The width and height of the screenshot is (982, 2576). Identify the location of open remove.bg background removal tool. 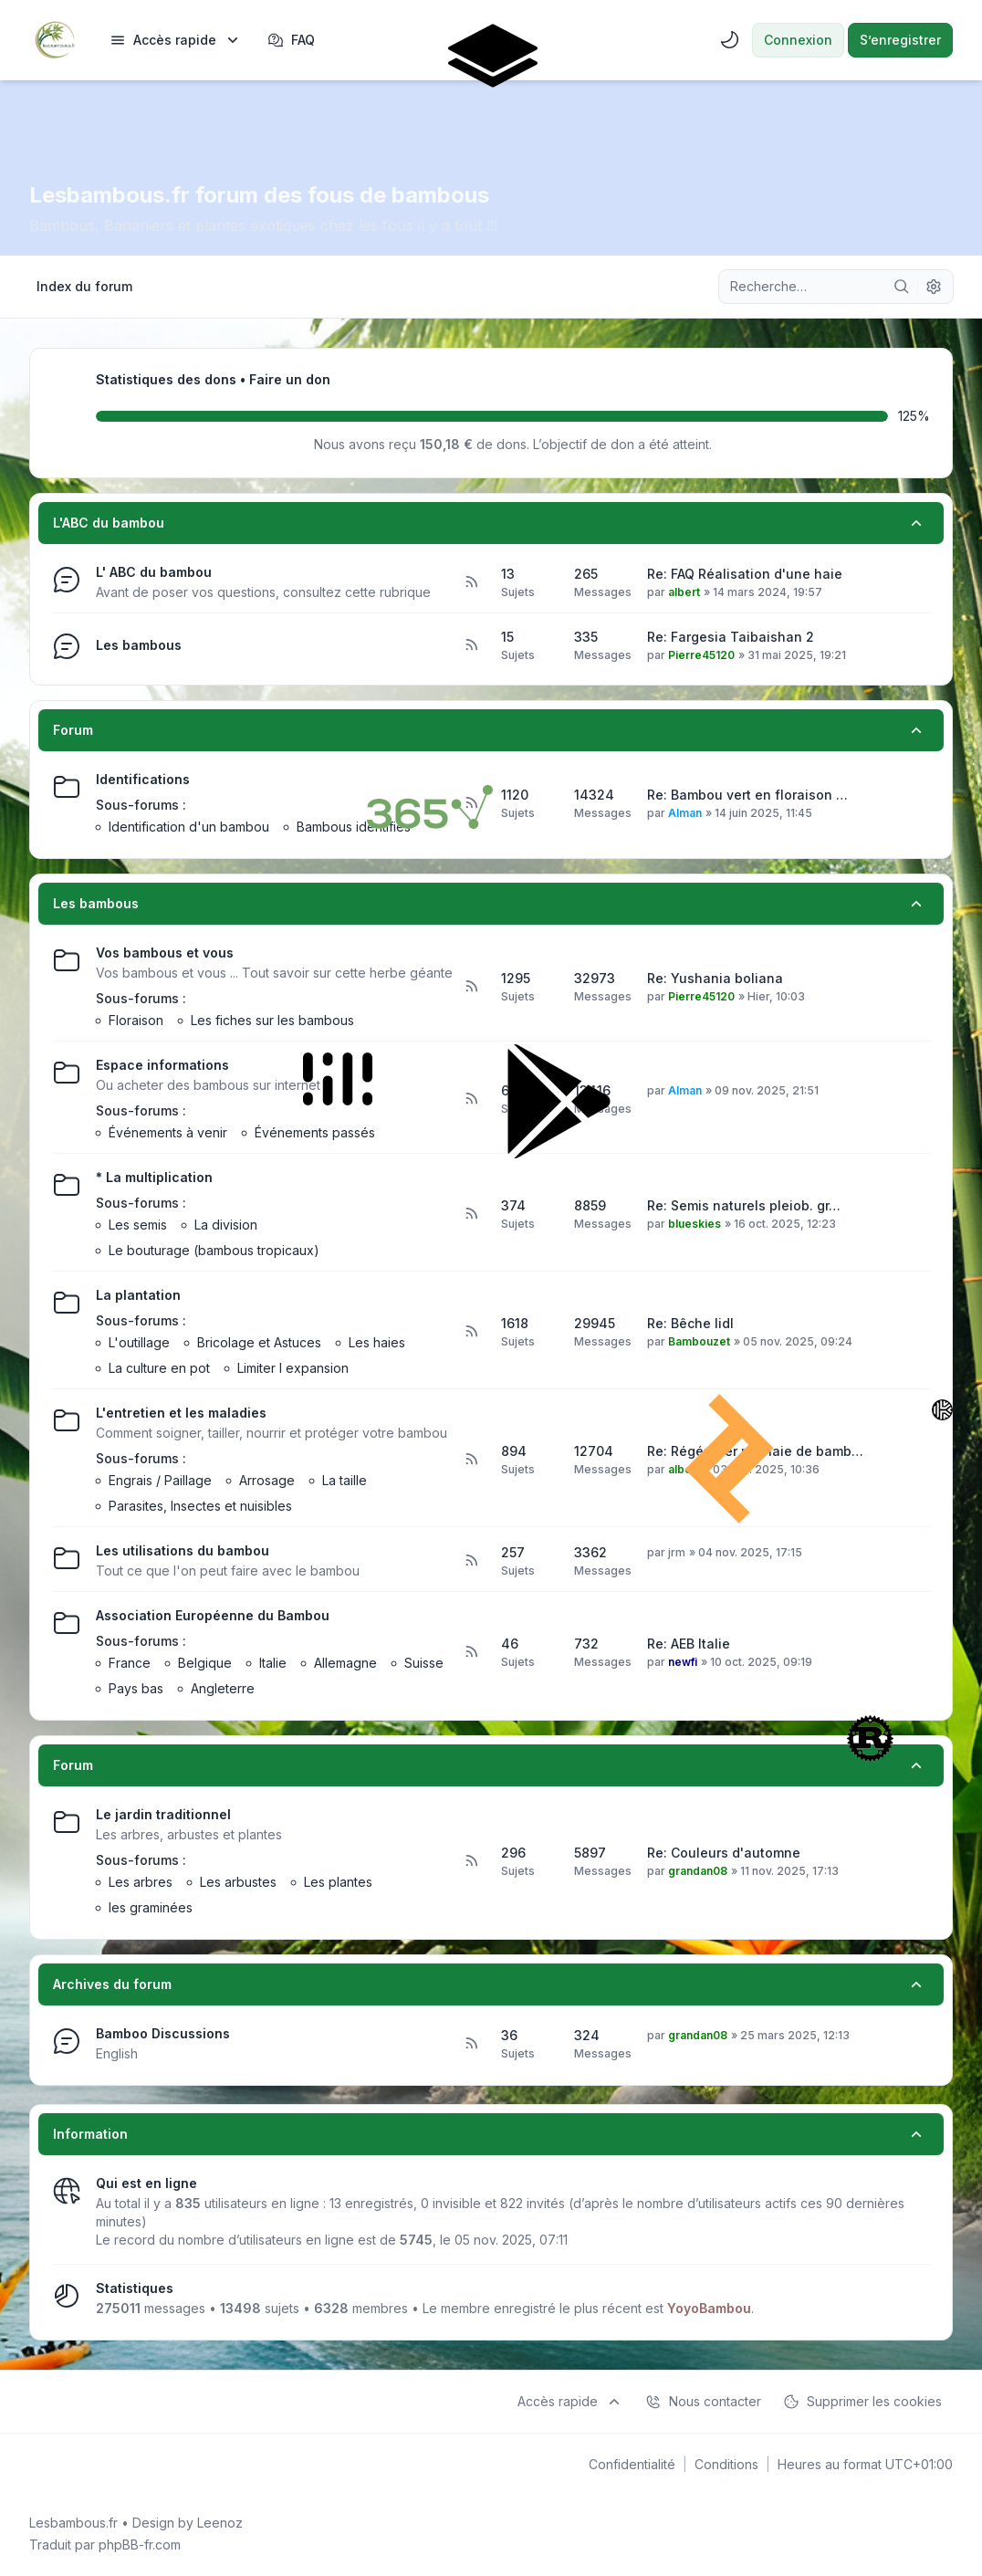
(493, 56).